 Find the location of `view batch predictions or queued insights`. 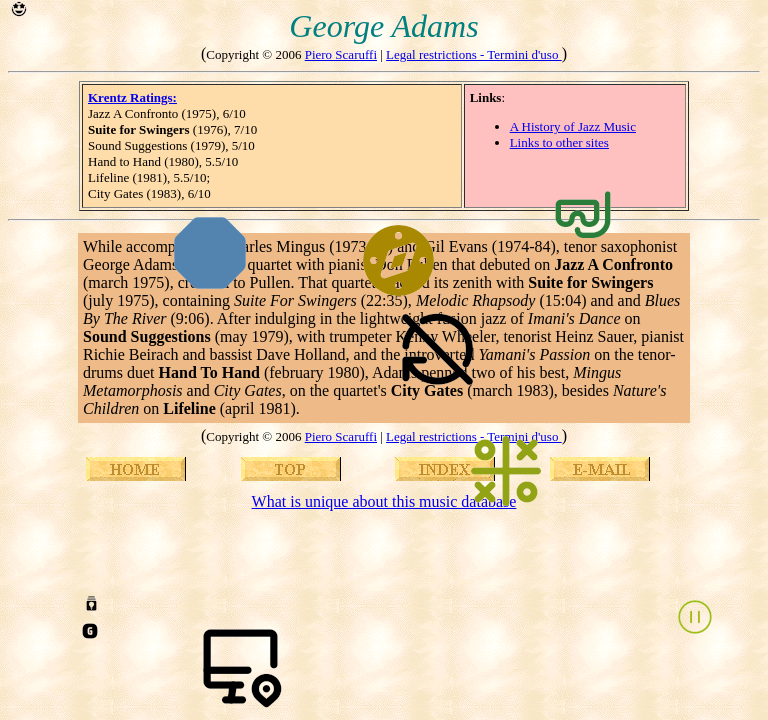

view batch predictions or queued insights is located at coordinates (91, 603).